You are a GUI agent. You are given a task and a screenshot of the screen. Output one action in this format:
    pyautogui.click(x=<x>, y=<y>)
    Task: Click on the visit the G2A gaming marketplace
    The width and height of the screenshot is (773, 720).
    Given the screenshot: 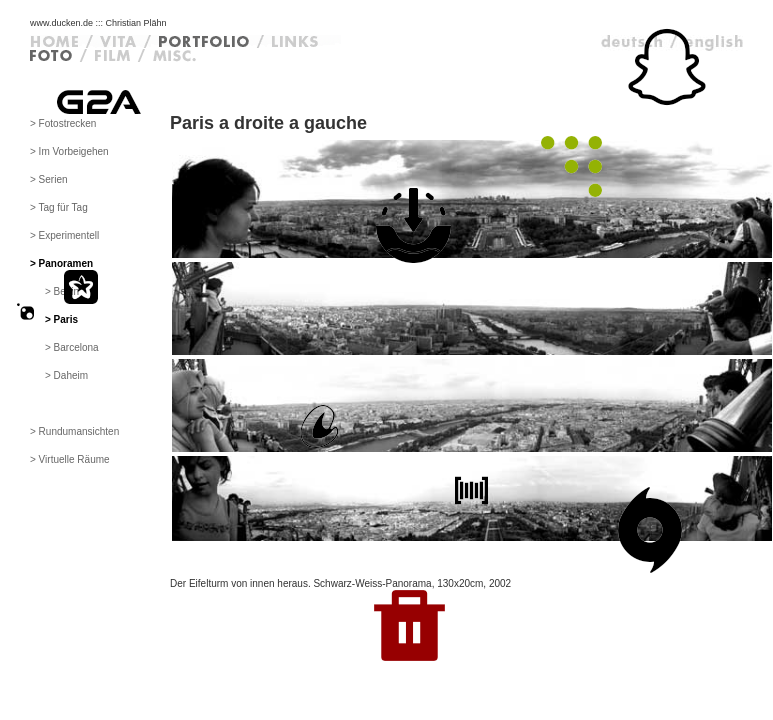 What is the action you would take?
    pyautogui.click(x=99, y=102)
    